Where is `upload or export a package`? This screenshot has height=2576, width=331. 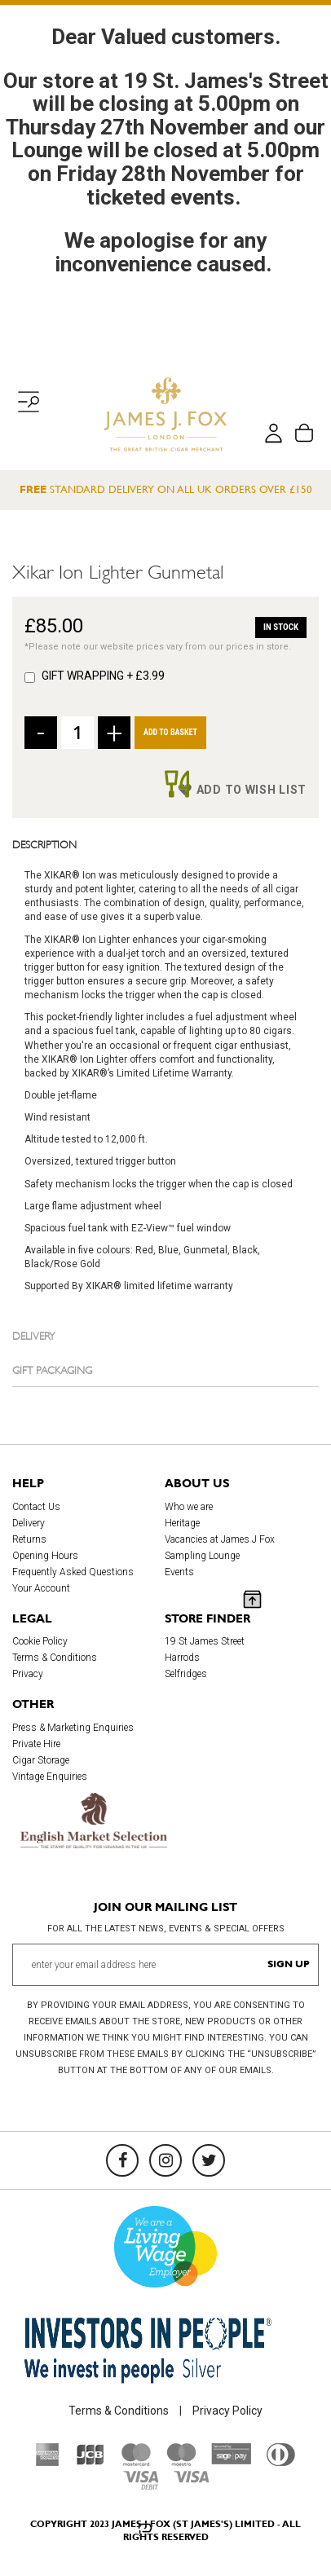 upload or export a package is located at coordinates (252, 1599).